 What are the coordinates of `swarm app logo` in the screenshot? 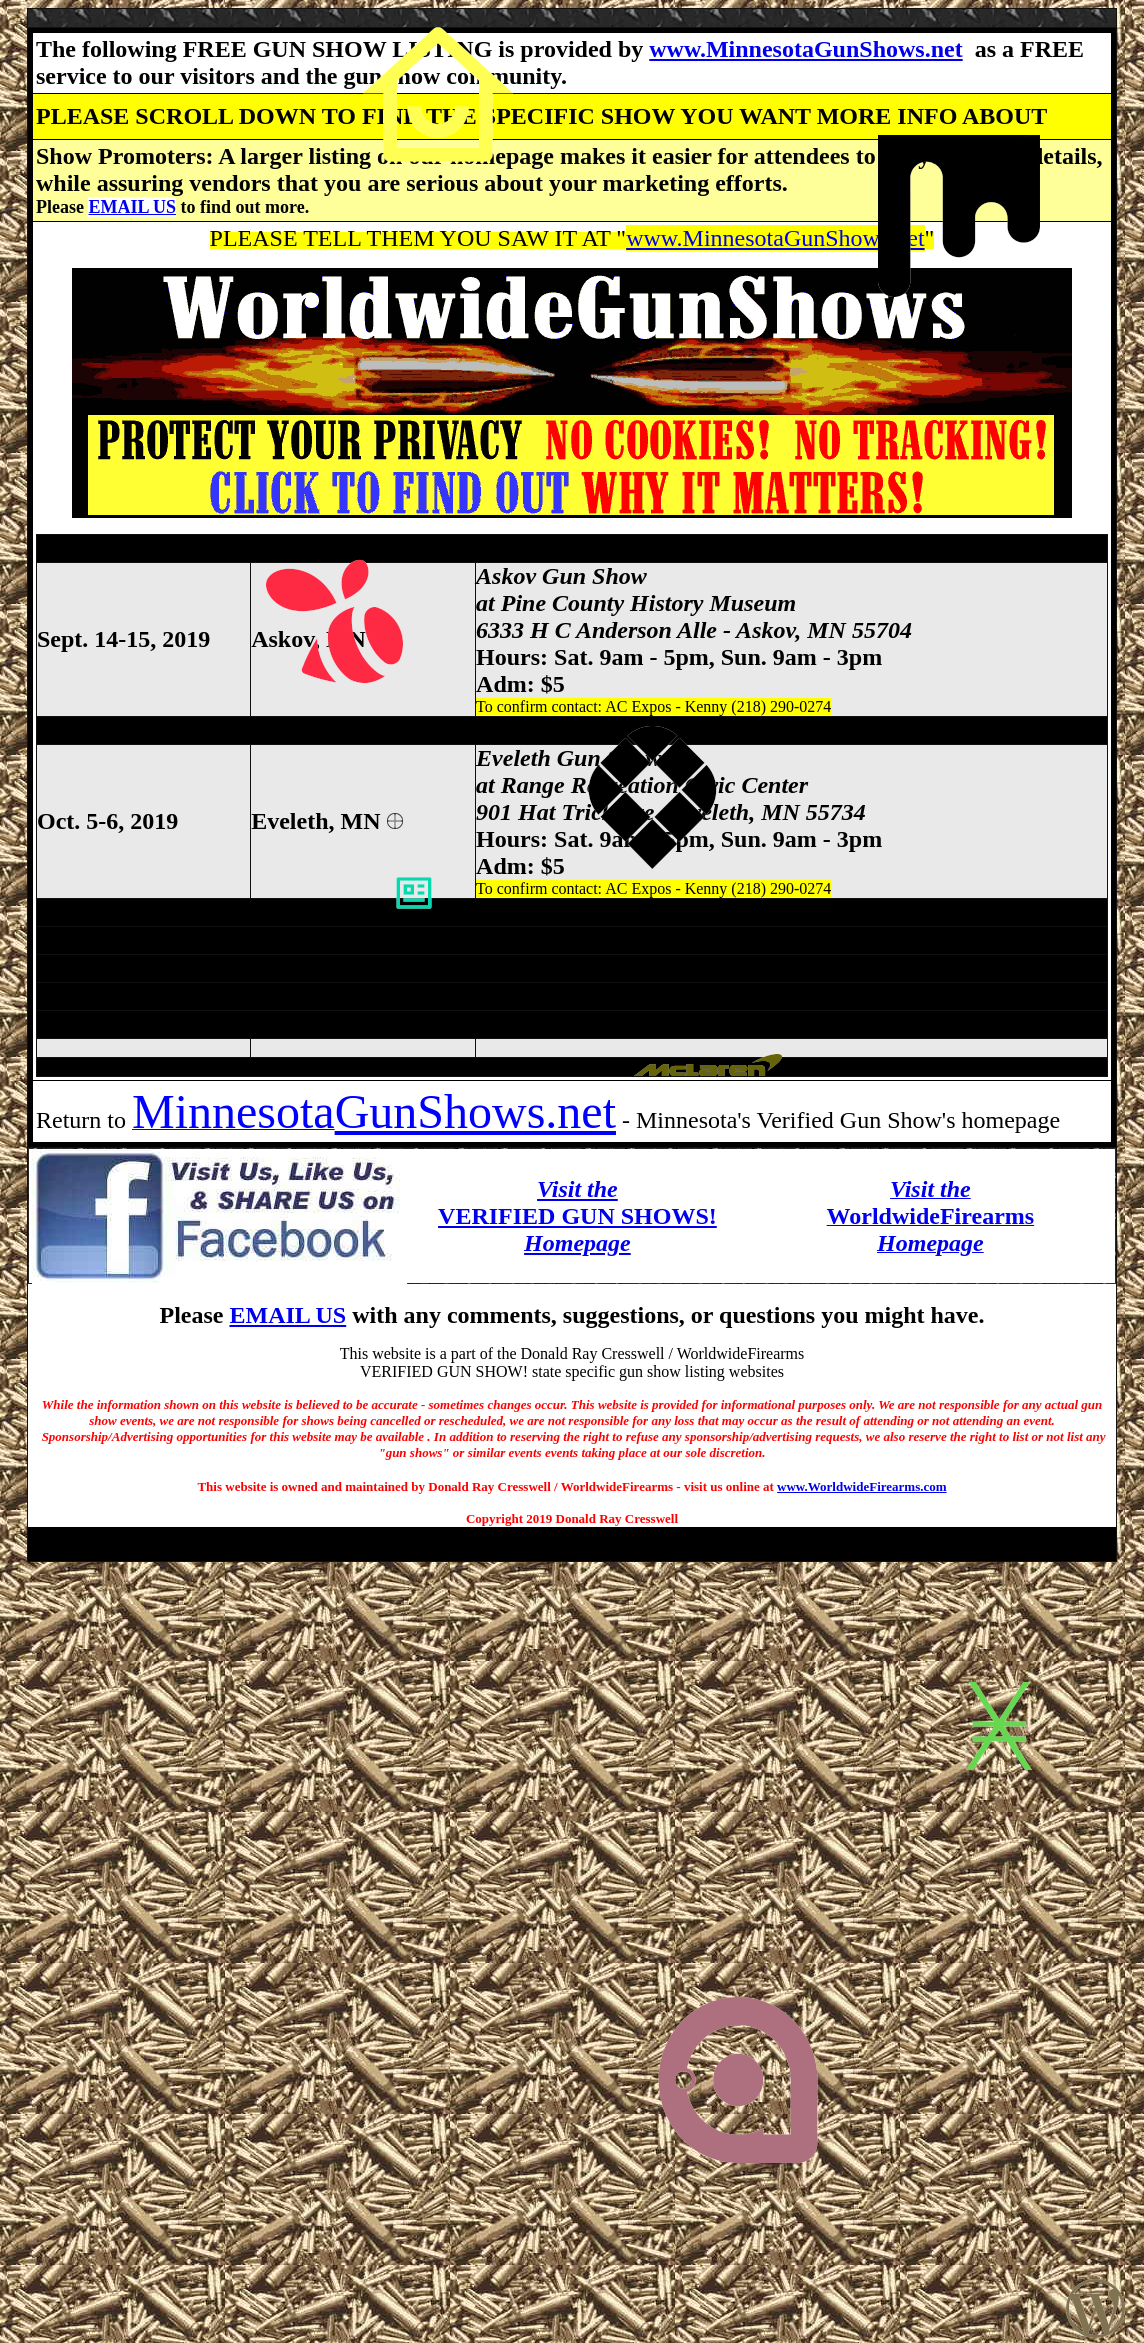 It's located at (334, 621).